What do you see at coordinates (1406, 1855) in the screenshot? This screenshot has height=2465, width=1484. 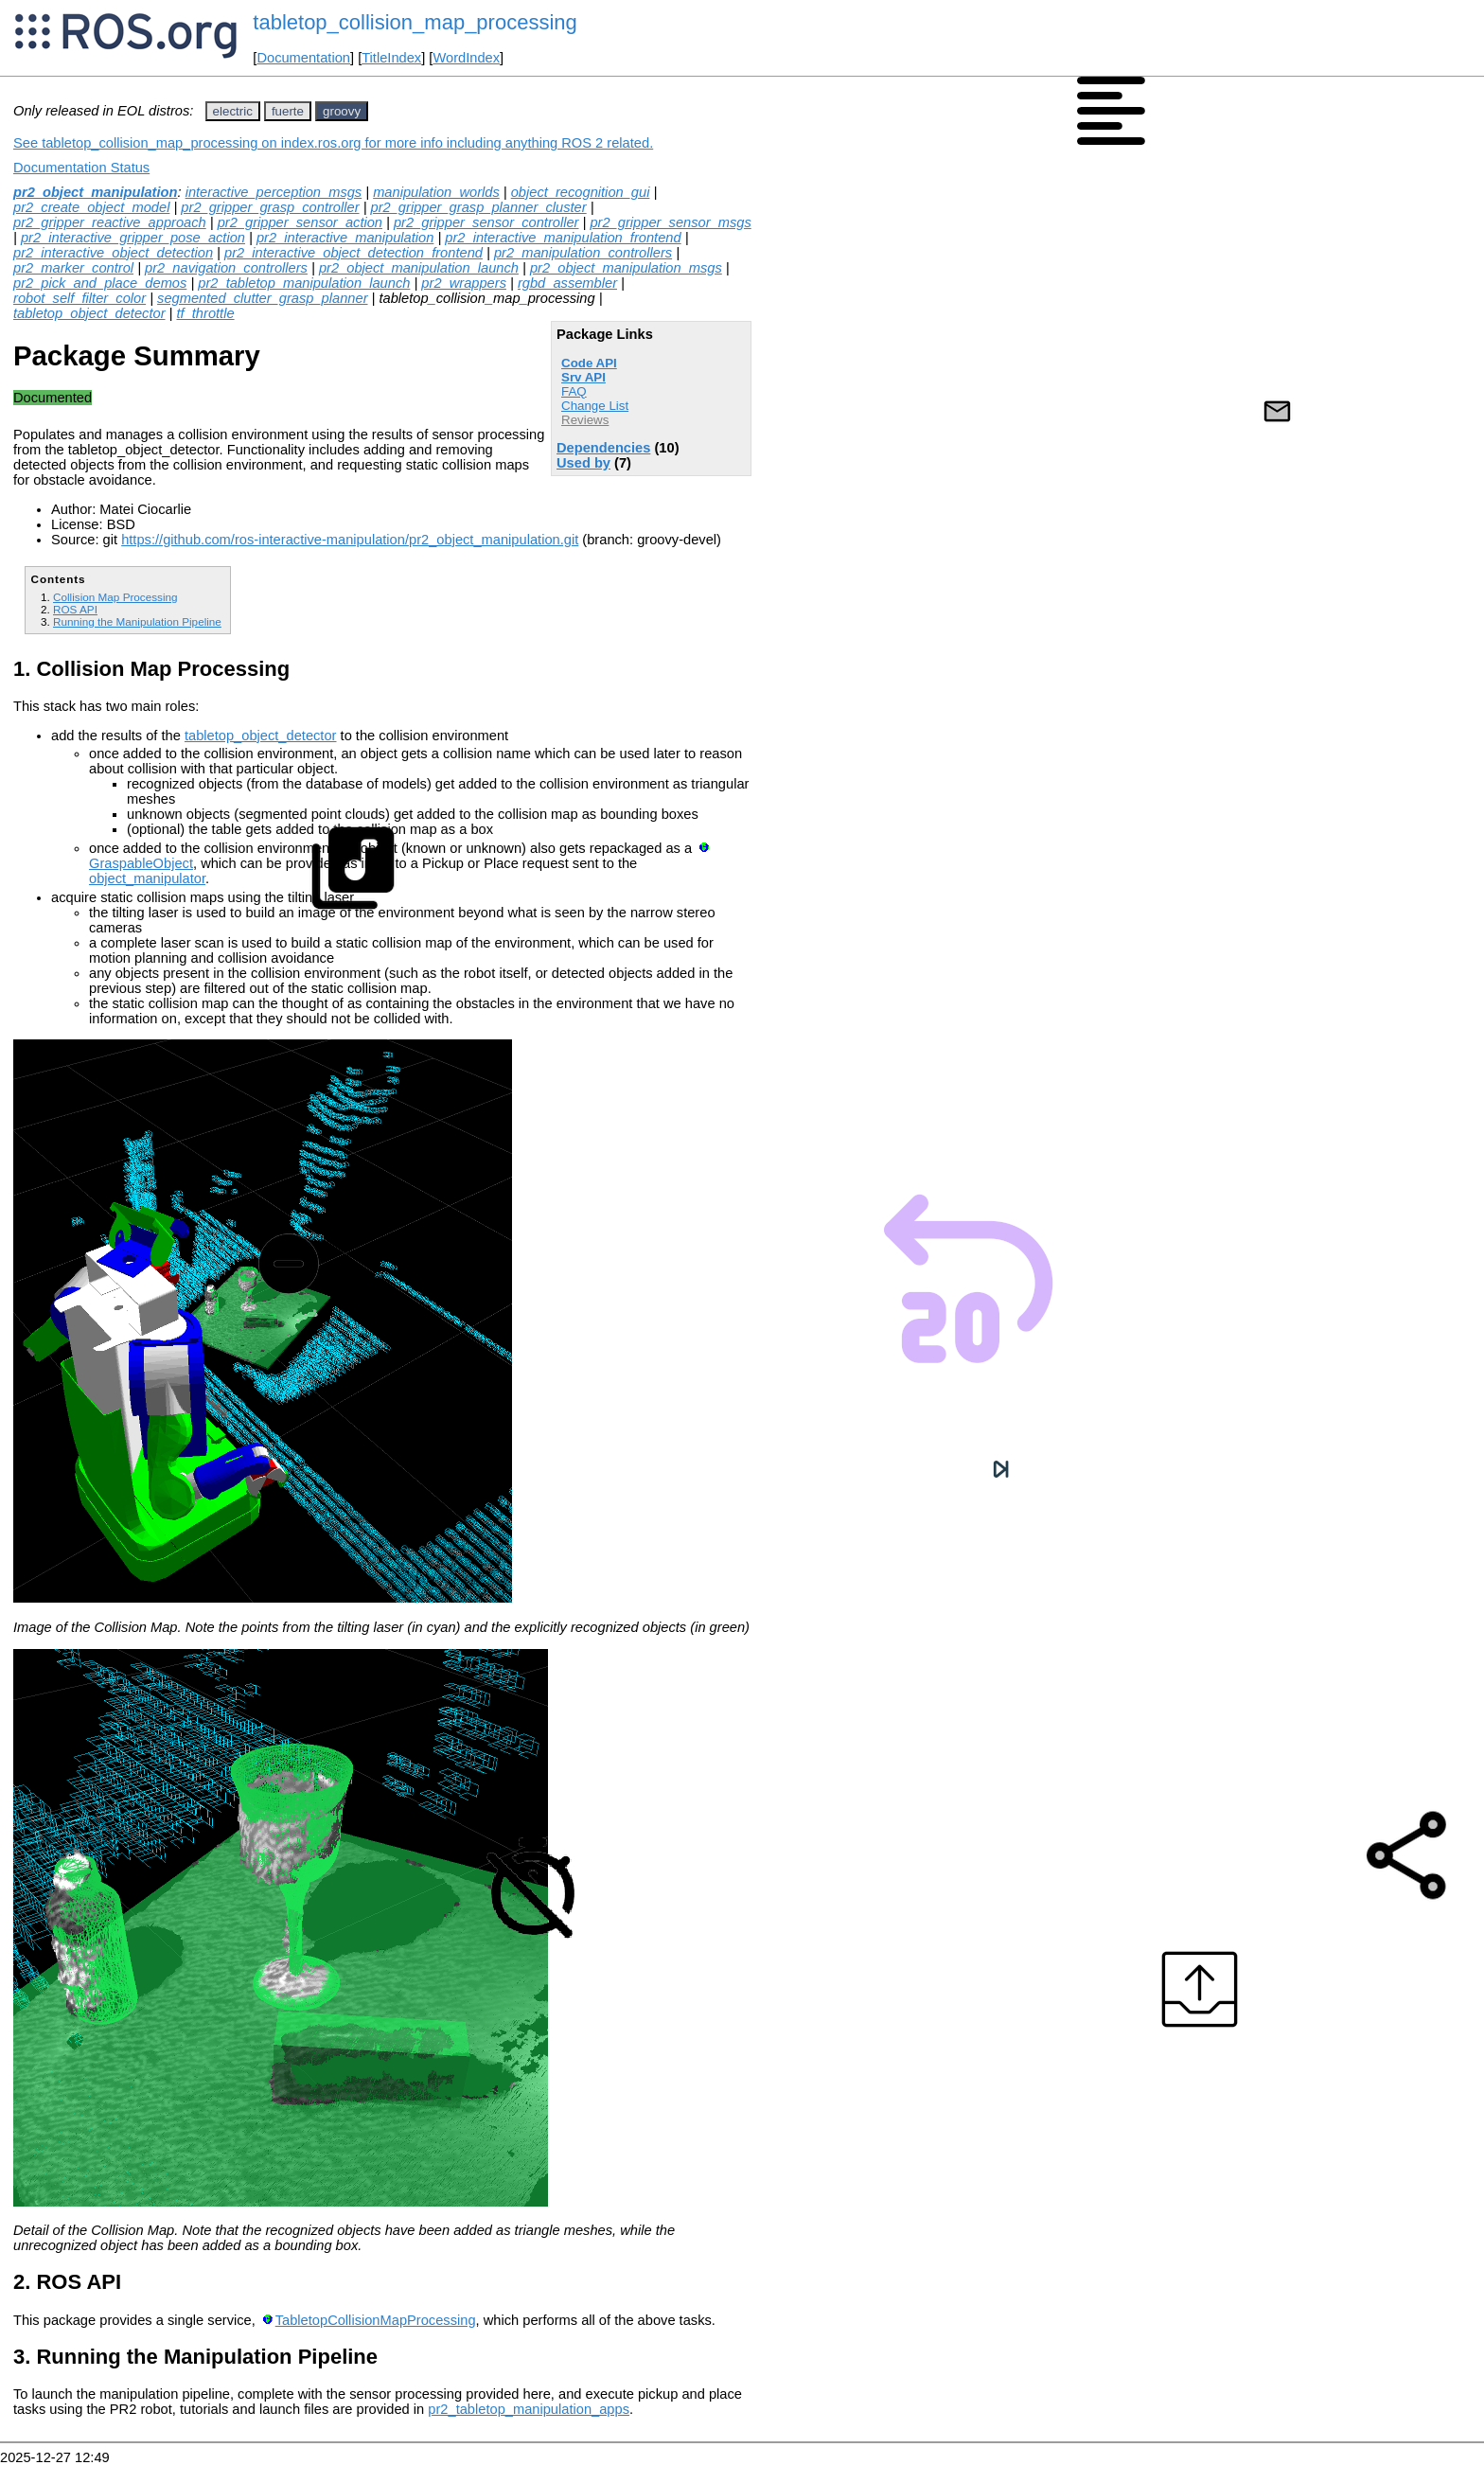 I see `share content with others` at bounding box center [1406, 1855].